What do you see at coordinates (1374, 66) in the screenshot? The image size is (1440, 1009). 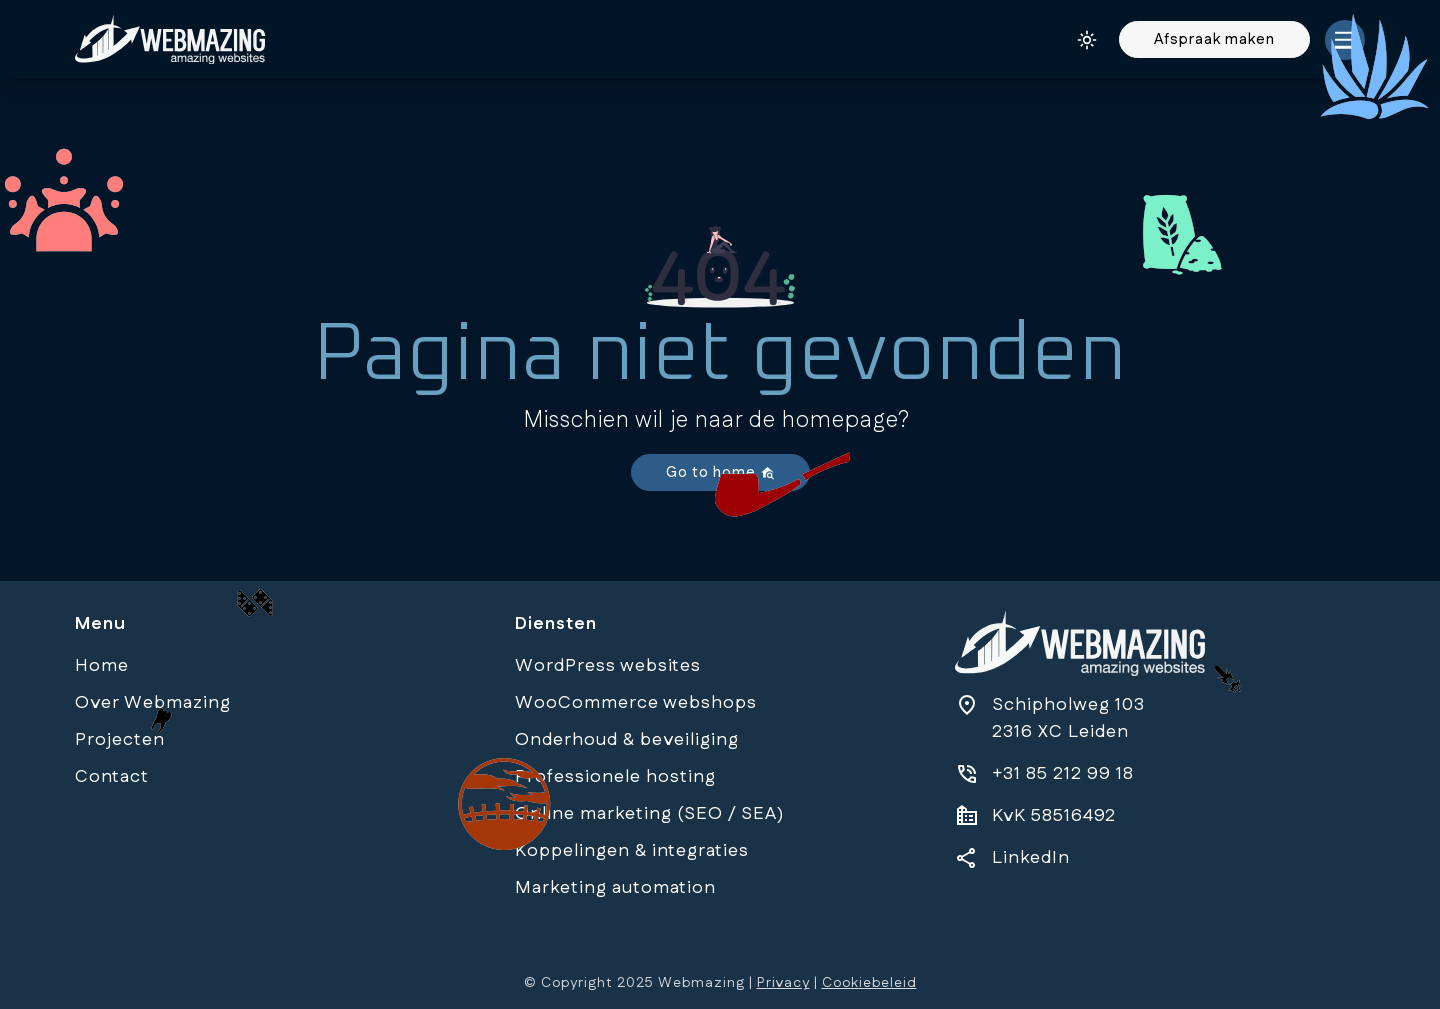 I see `agave plant icon for a gardening or farming game` at bounding box center [1374, 66].